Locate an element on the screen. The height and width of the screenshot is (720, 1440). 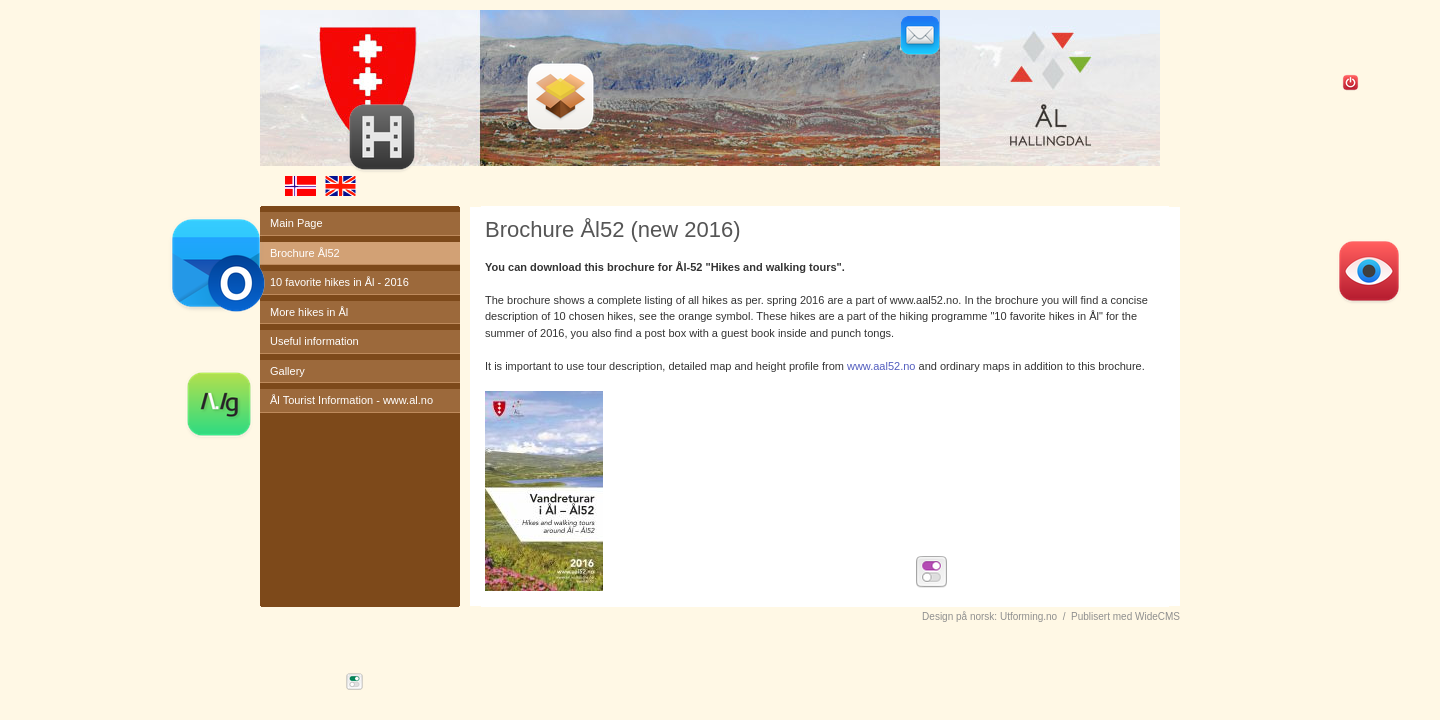
open the Mail app is located at coordinates (920, 35).